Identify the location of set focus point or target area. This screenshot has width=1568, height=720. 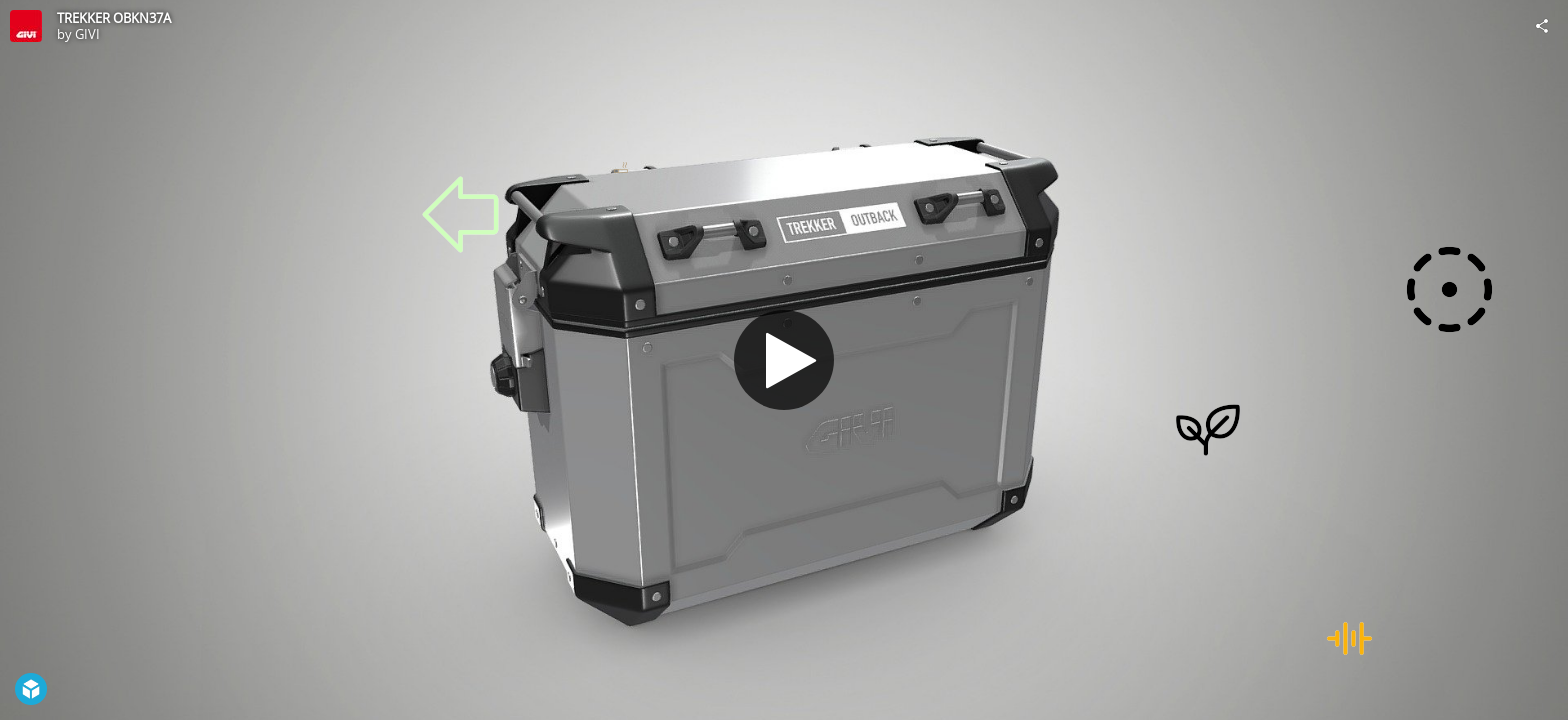
(1449, 289).